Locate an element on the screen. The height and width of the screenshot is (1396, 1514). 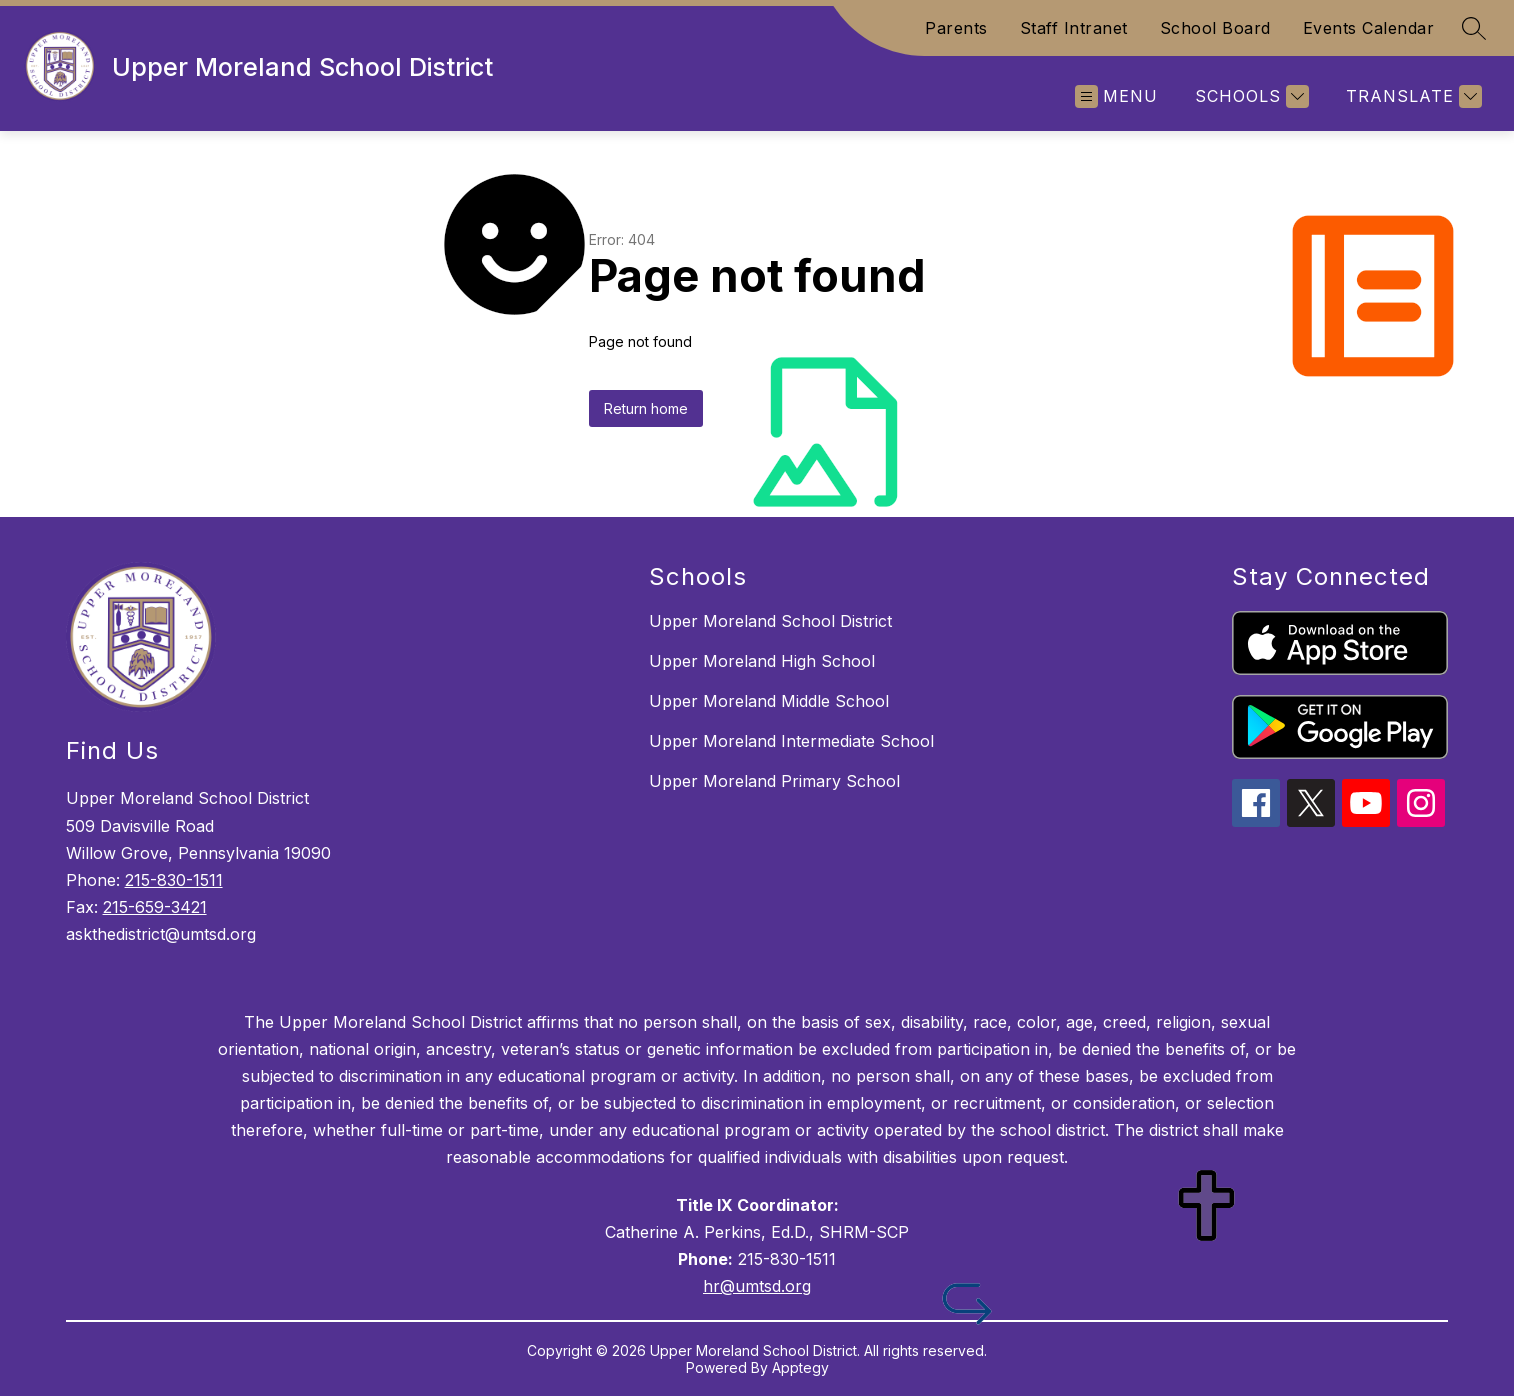
view image file is located at coordinates (834, 432).